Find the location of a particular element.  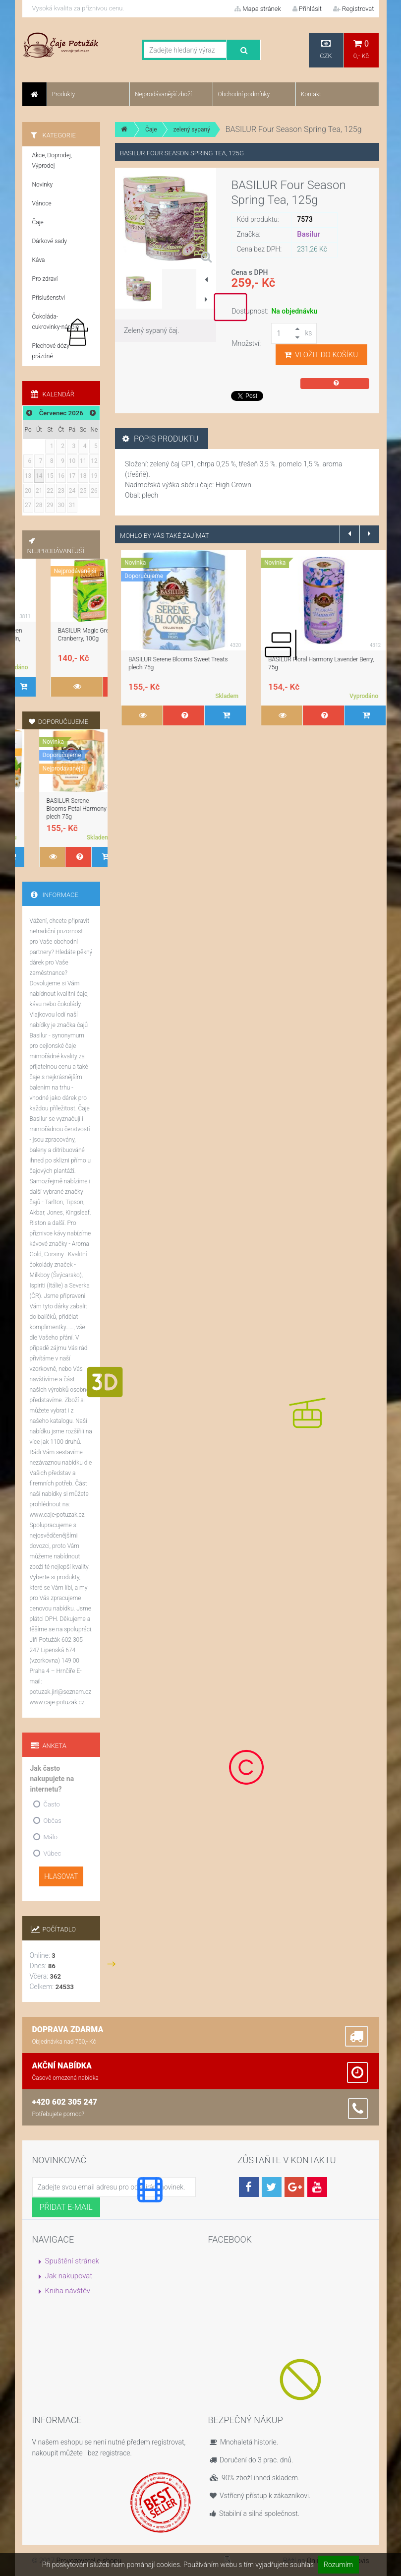

switch to 3D view mode is located at coordinates (105, 1382).